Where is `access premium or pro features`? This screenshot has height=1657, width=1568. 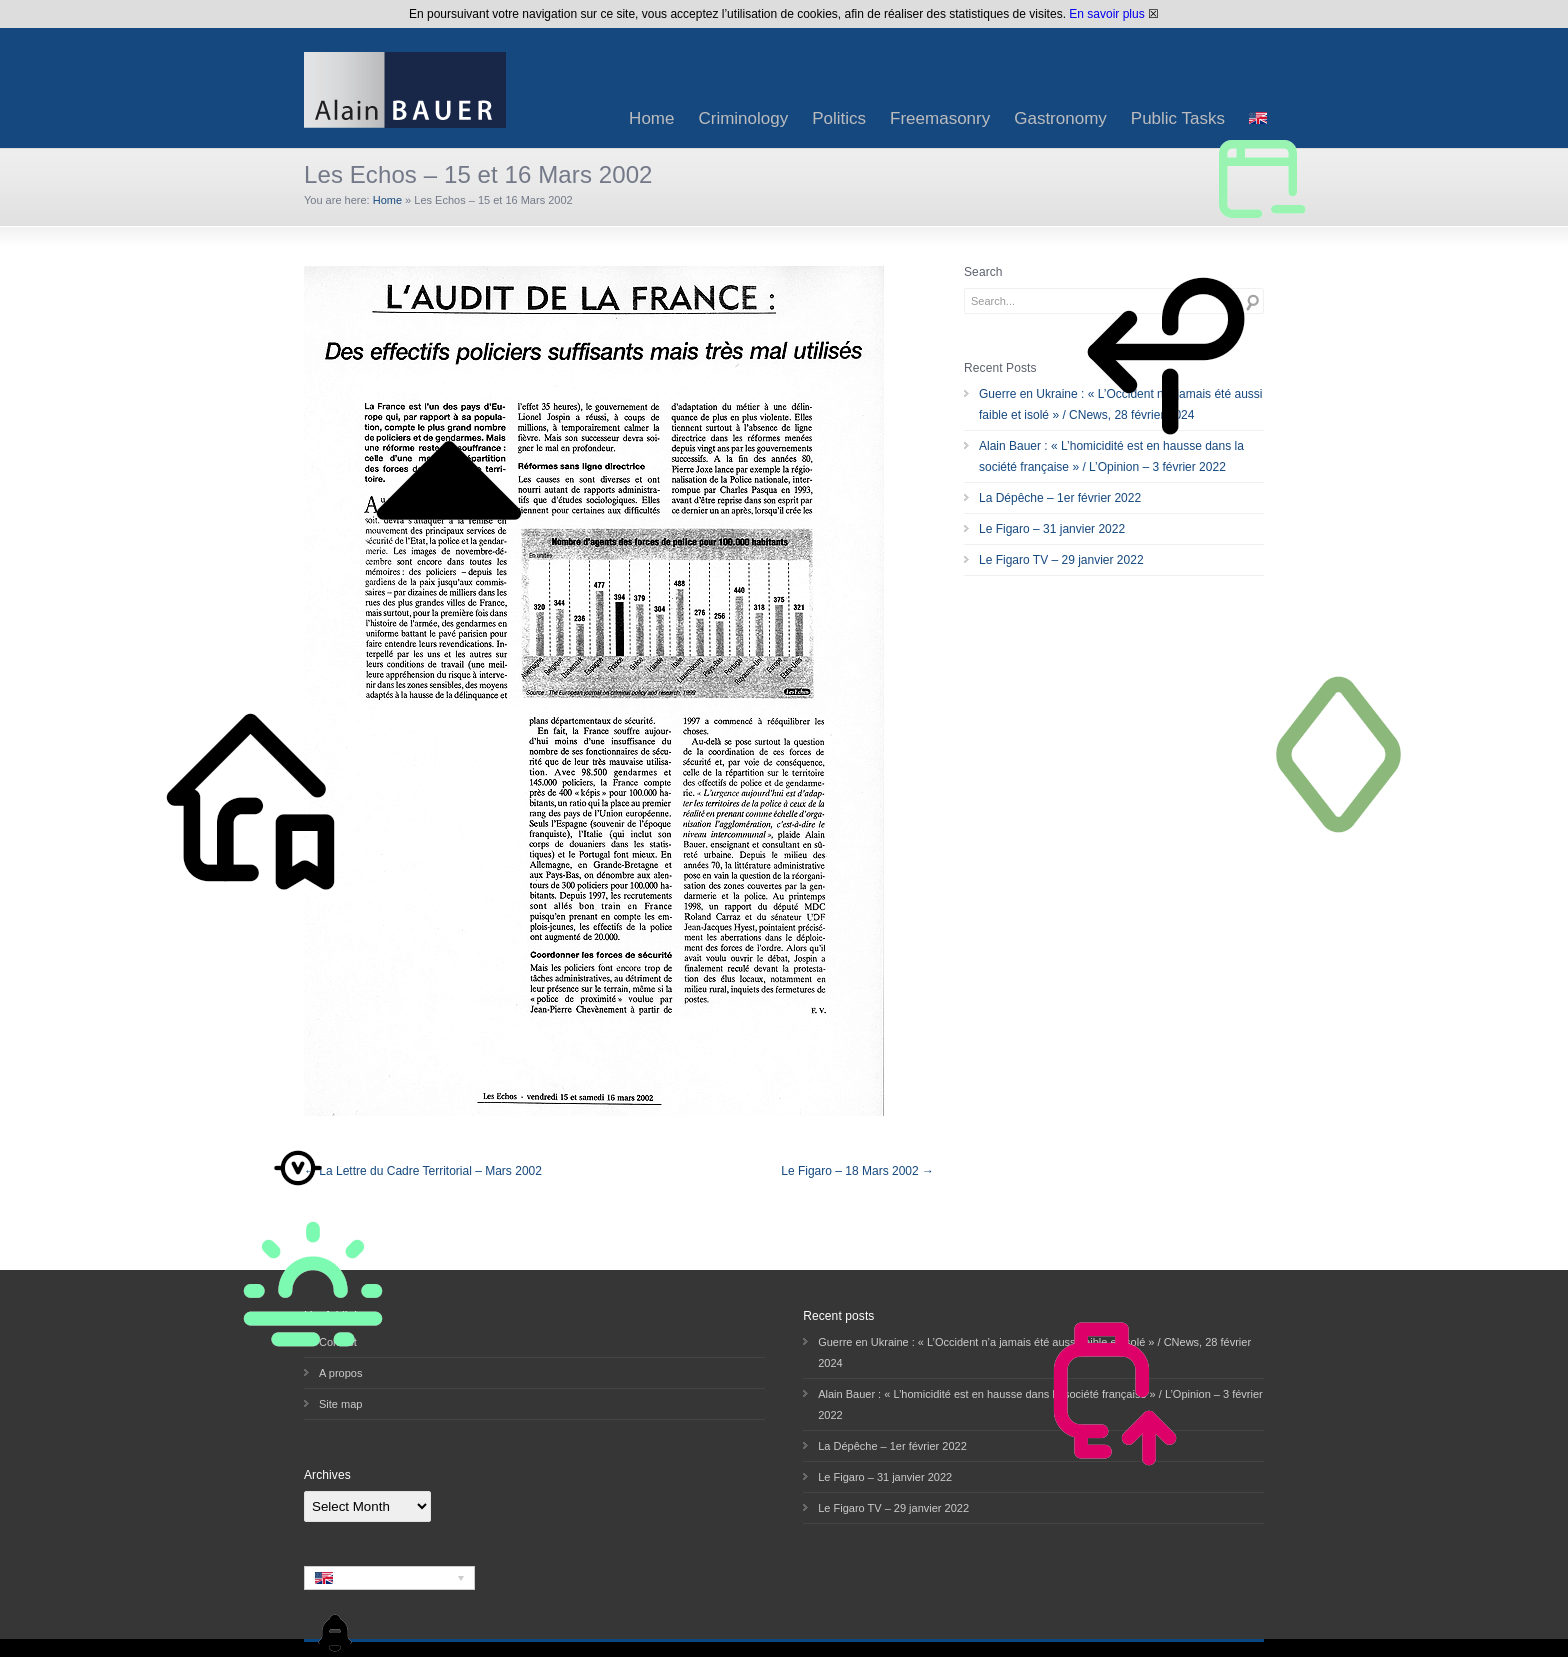
access premium or pro features is located at coordinates (1338, 754).